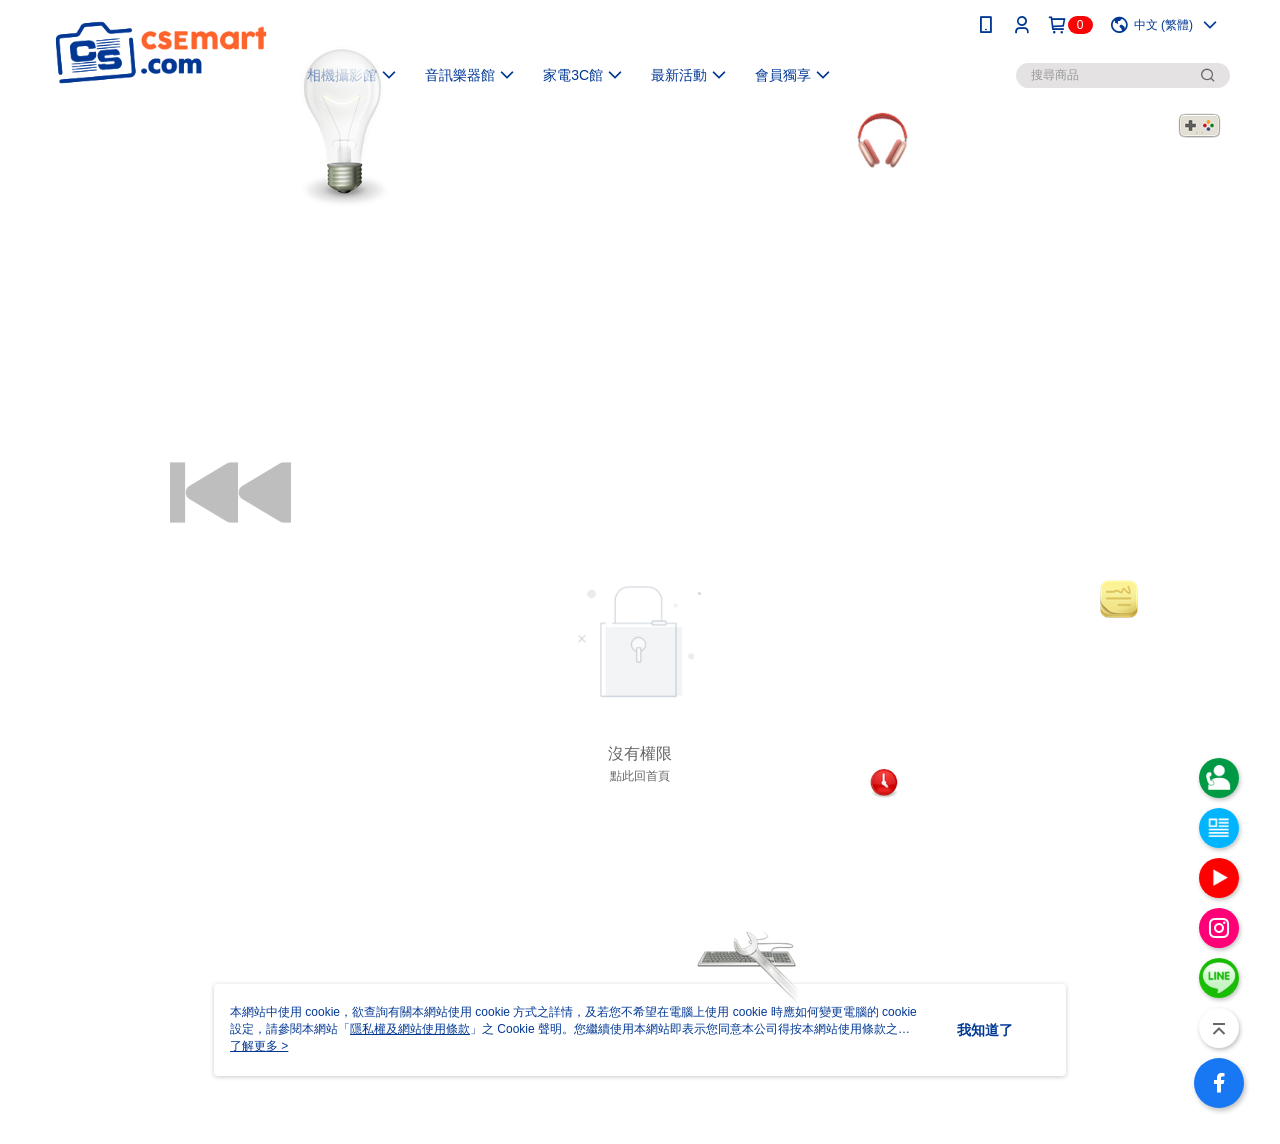  I want to click on airpods max headphones in red, so click(882, 140).